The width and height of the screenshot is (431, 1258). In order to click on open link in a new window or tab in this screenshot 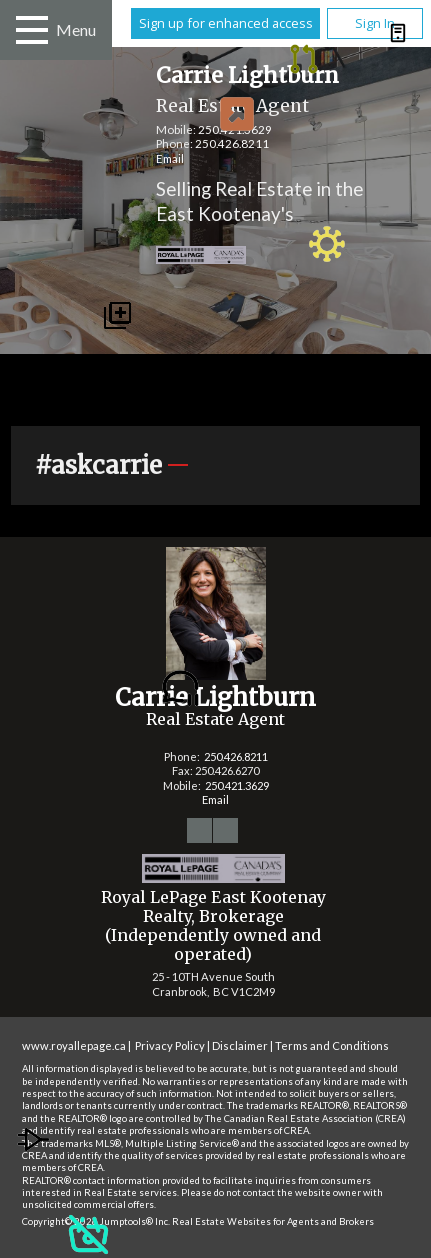, I will do `click(237, 114)`.